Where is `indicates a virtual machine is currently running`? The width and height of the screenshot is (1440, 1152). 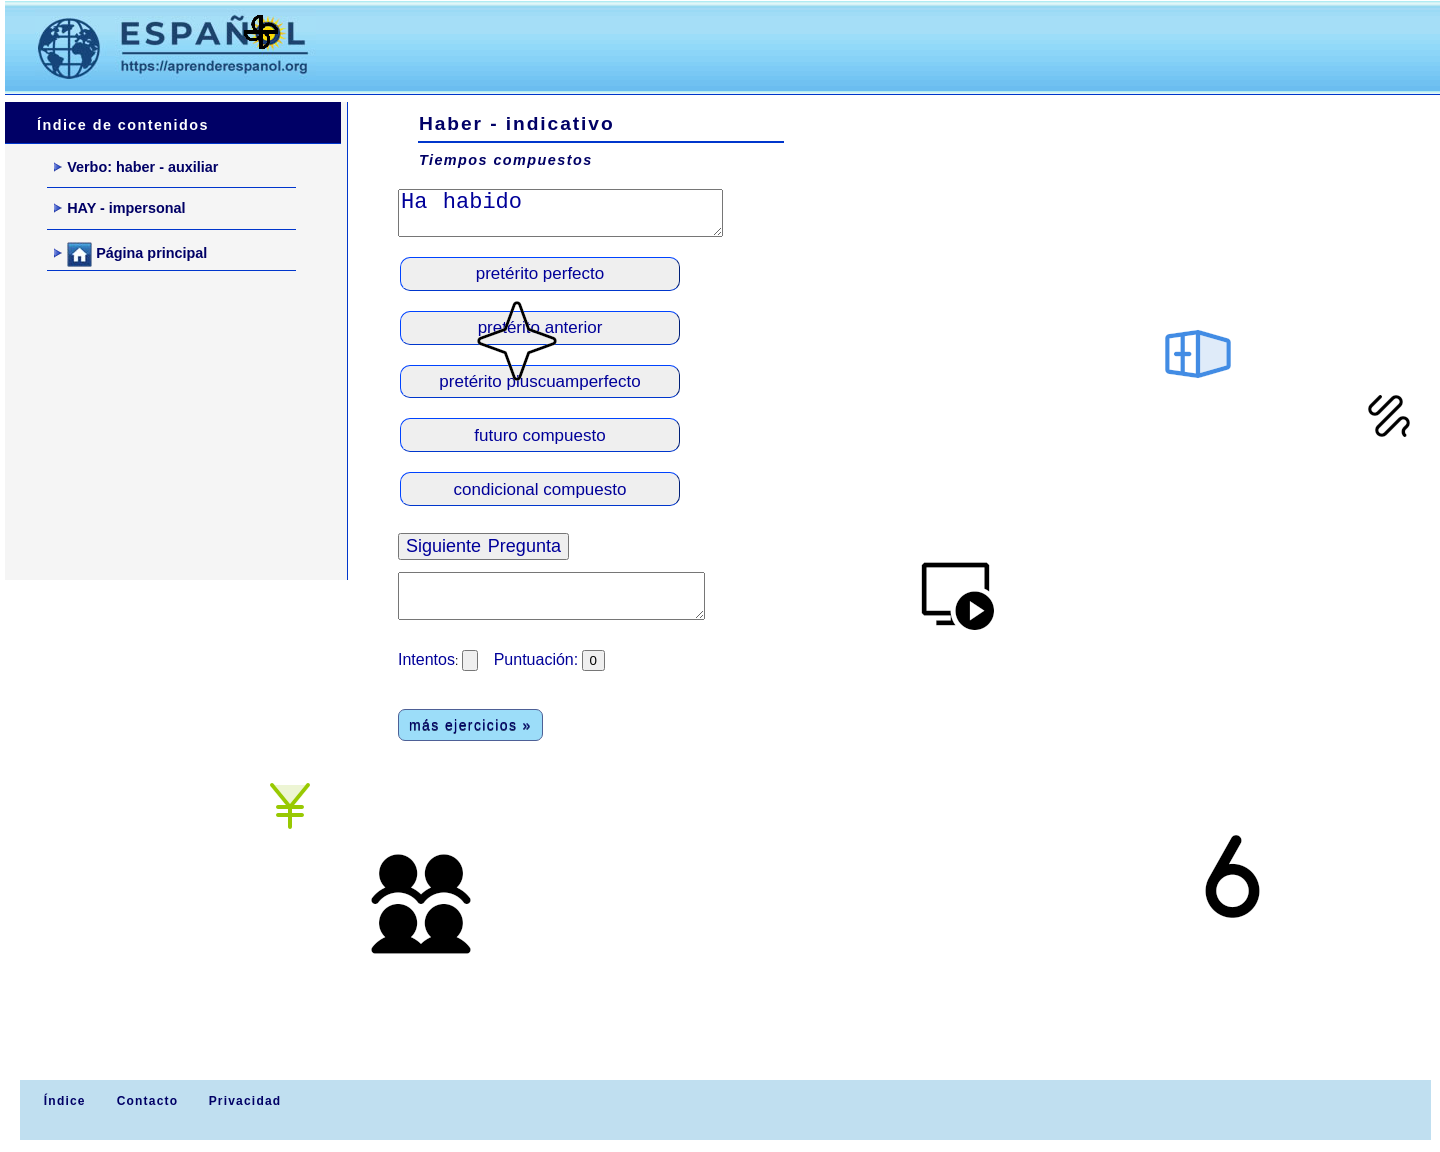 indicates a virtual machine is currently running is located at coordinates (955, 591).